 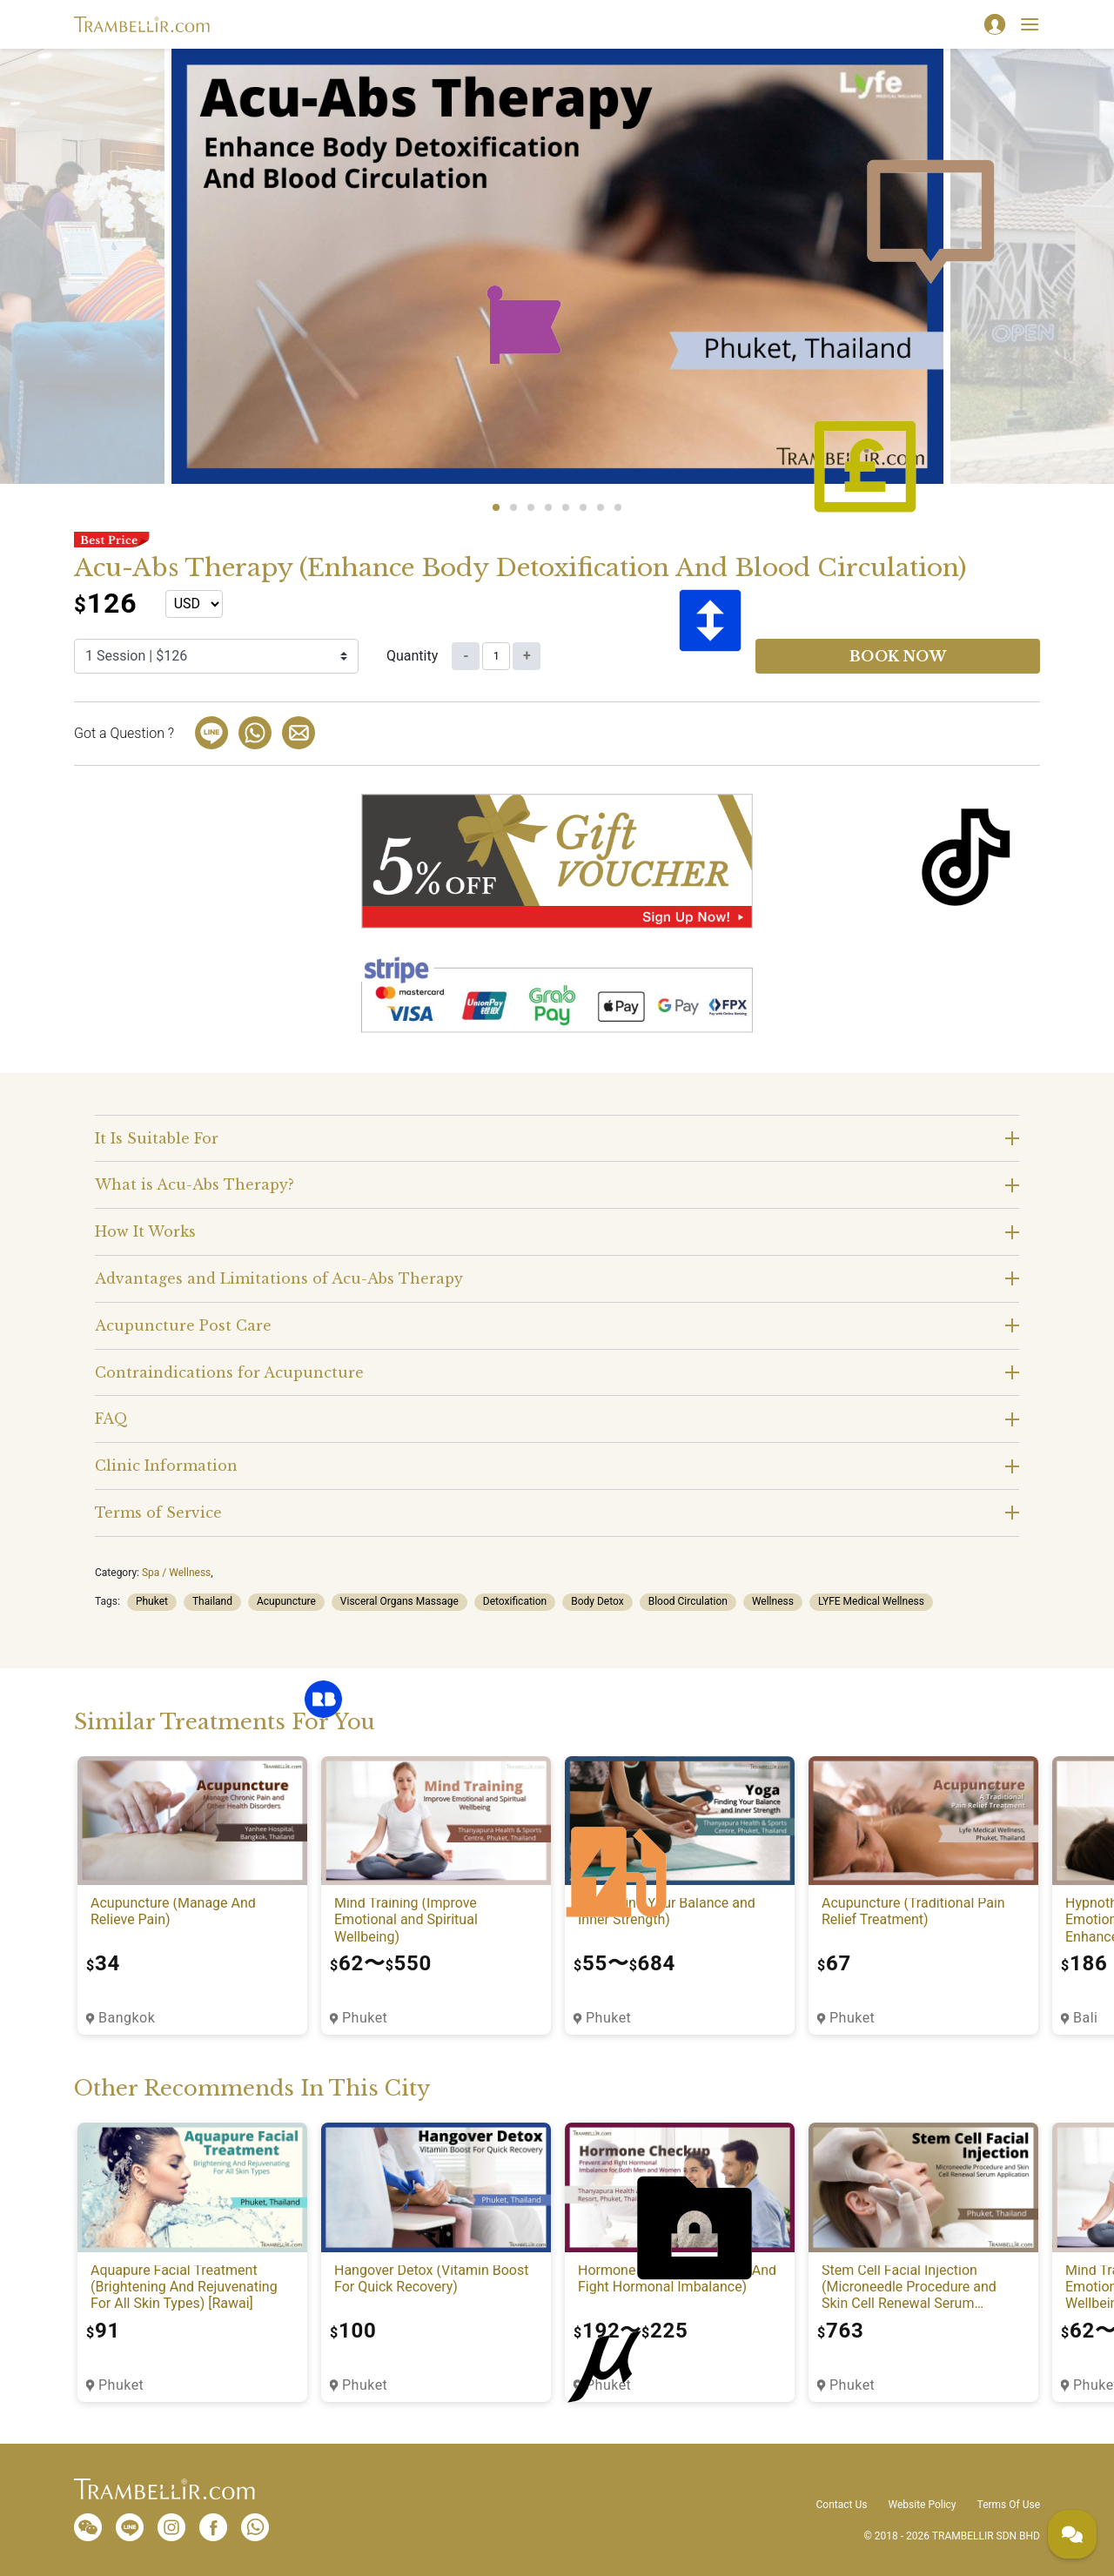 What do you see at coordinates (865, 466) in the screenshot?
I see `view balance in british pounds` at bounding box center [865, 466].